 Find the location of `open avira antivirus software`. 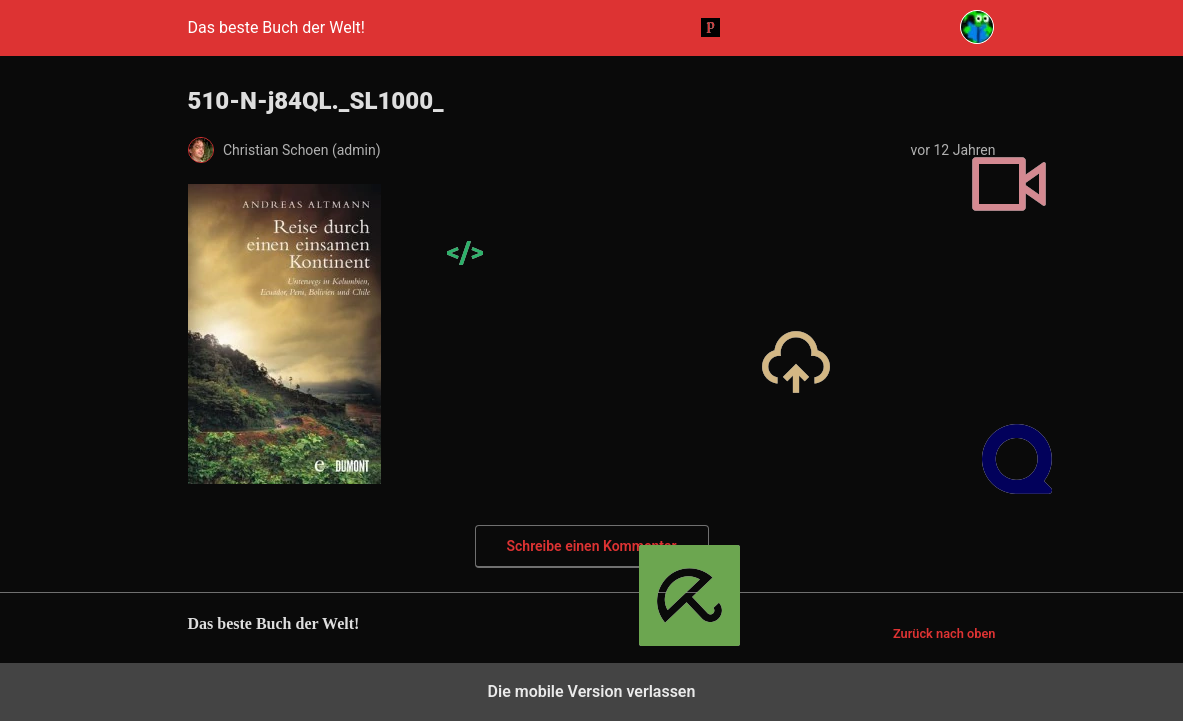

open avira antivirus software is located at coordinates (689, 595).